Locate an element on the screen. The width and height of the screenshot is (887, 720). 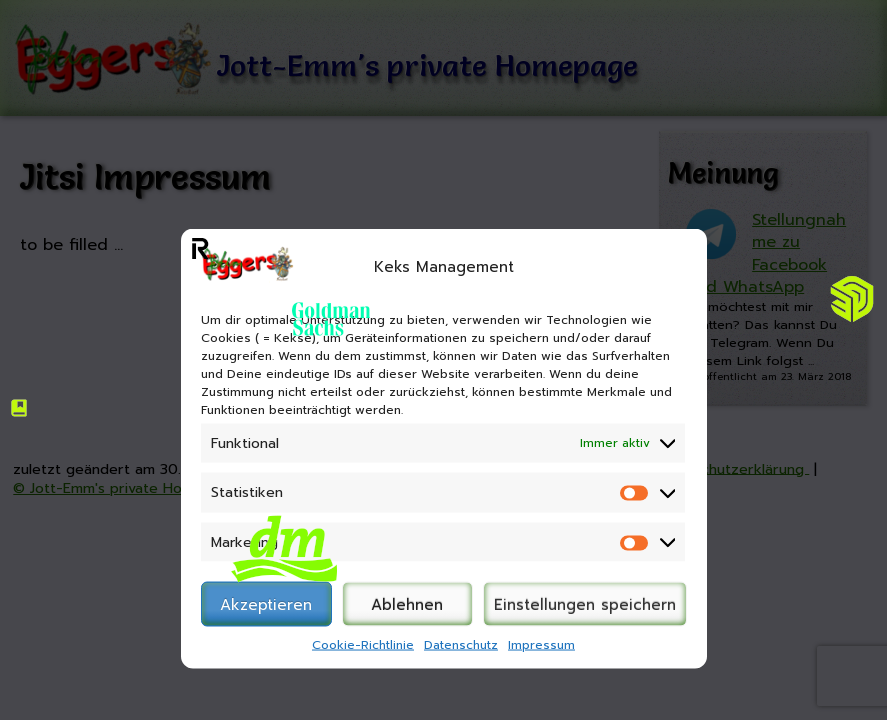
dm drogerie markt company logo is located at coordinates (284, 549).